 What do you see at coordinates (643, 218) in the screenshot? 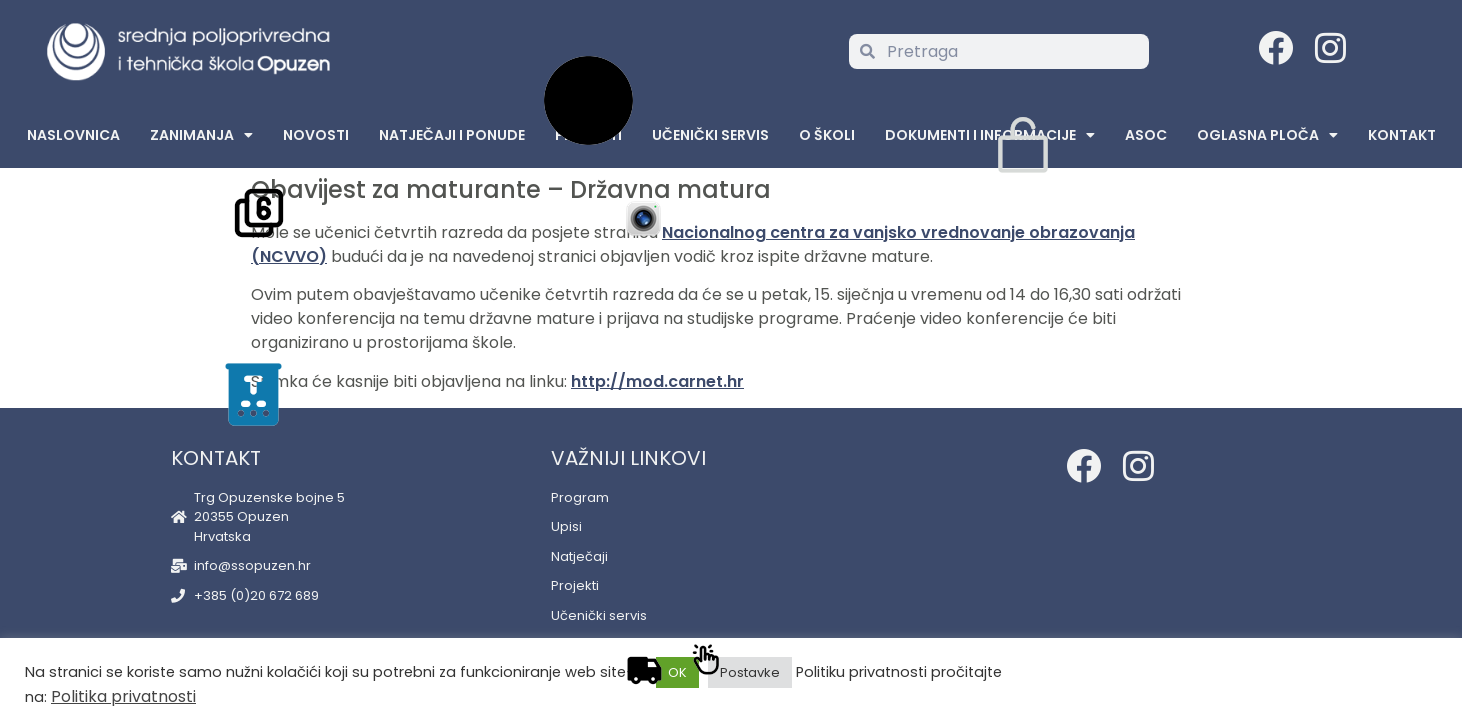
I see `access webcam settings` at bounding box center [643, 218].